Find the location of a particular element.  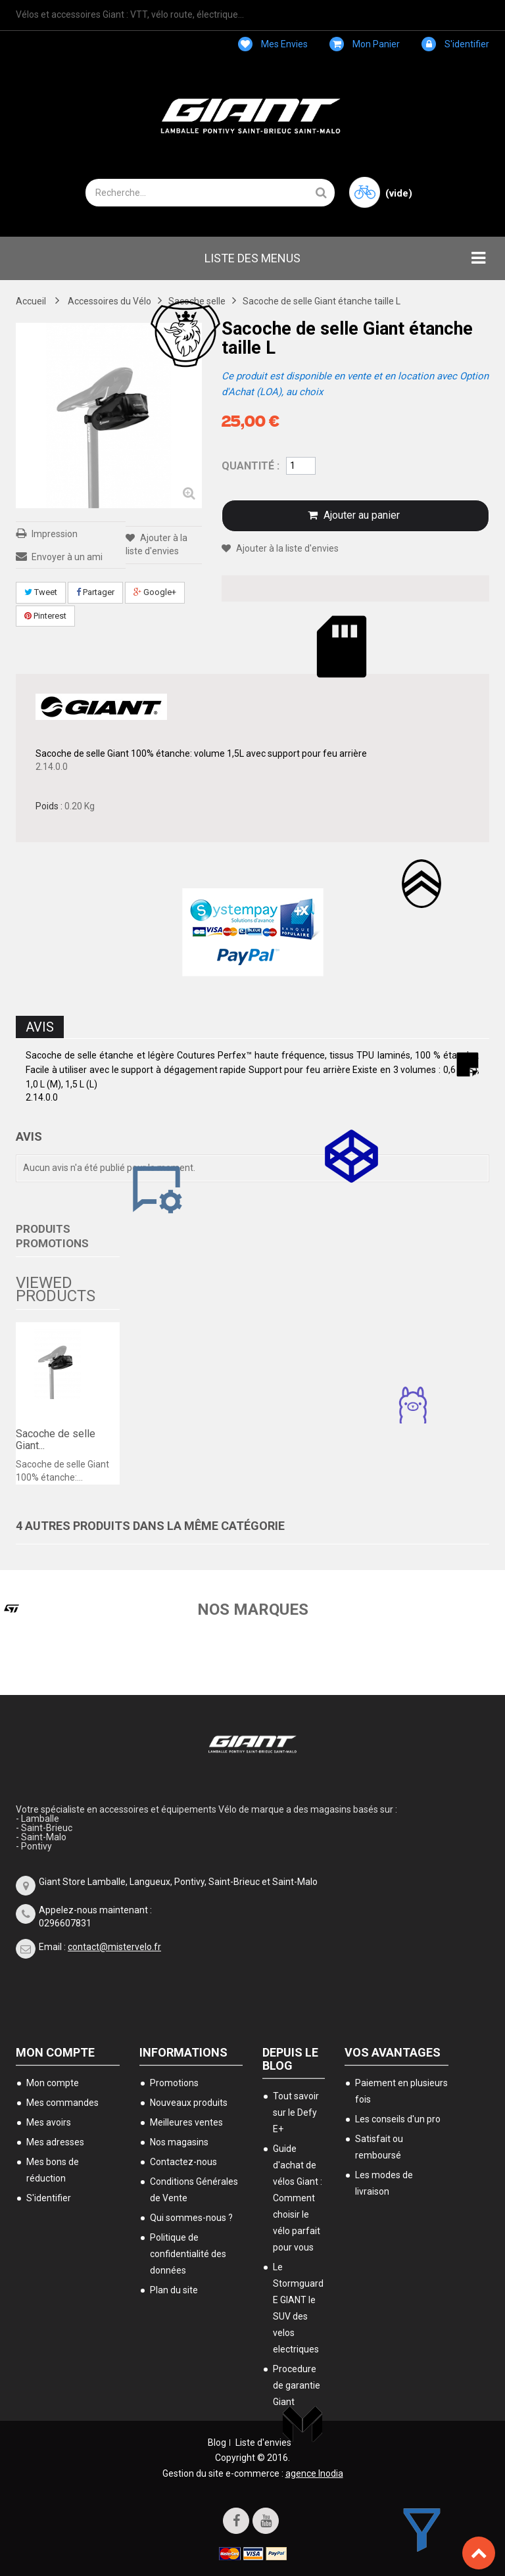

scania brand logo is located at coordinates (185, 334).